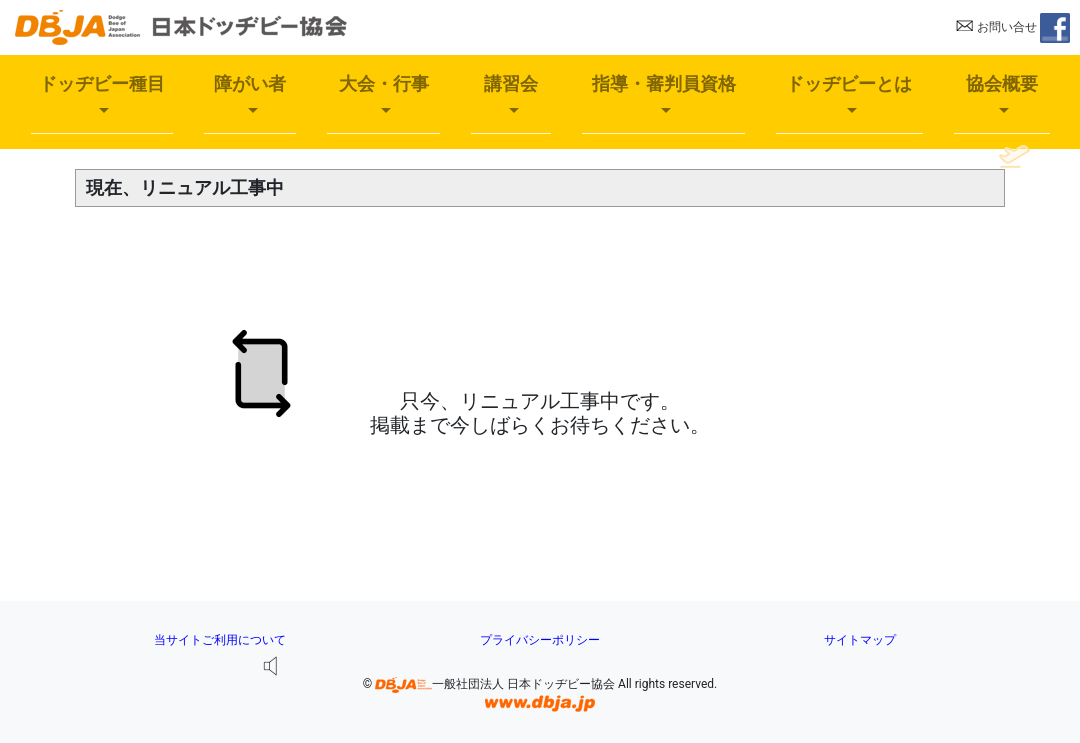 The image size is (1080, 743). What do you see at coordinates (274, 666) in the screenshot?
I see `speaker with no audio output` at bounding box center [274, 666].